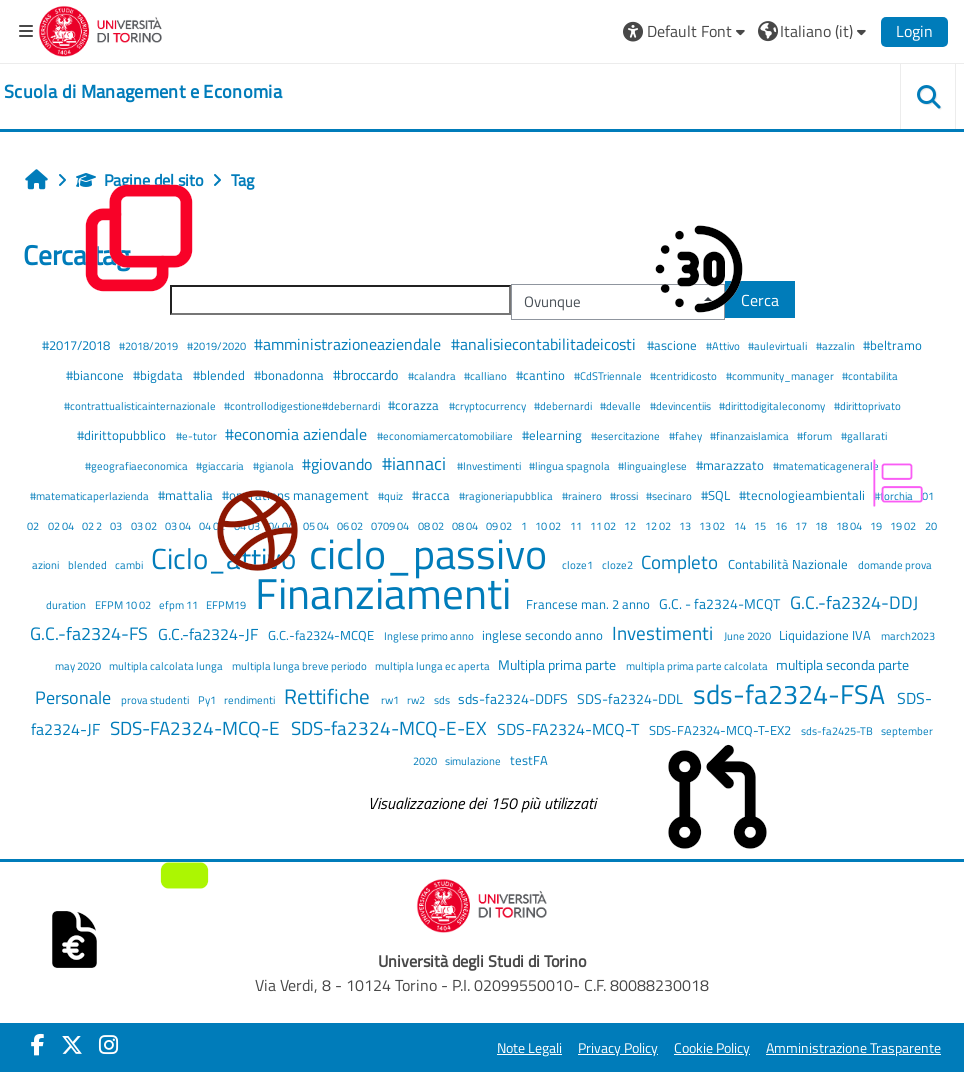 Image resolution: width=964 pixels, height=1072 pixels. Describe the element at coordinates (139, 238) in the screenshot. I see `subtract or remove a layer from the stack` at that location.